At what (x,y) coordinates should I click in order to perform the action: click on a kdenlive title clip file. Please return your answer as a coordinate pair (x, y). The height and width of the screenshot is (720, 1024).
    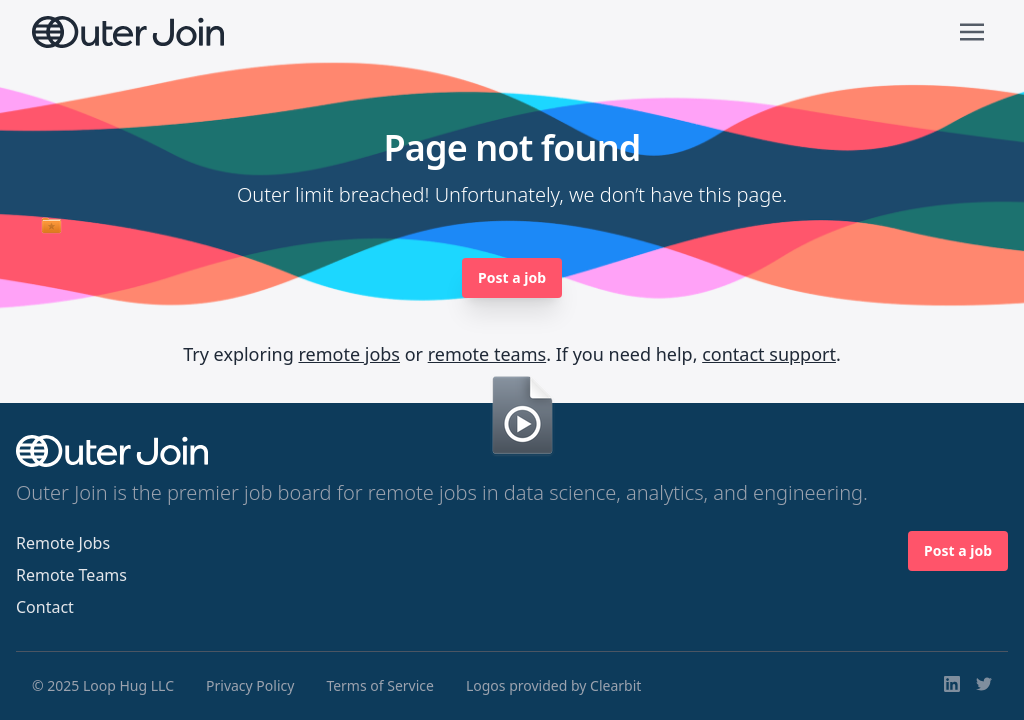
    Looking at the image, I should click on (522, 416).